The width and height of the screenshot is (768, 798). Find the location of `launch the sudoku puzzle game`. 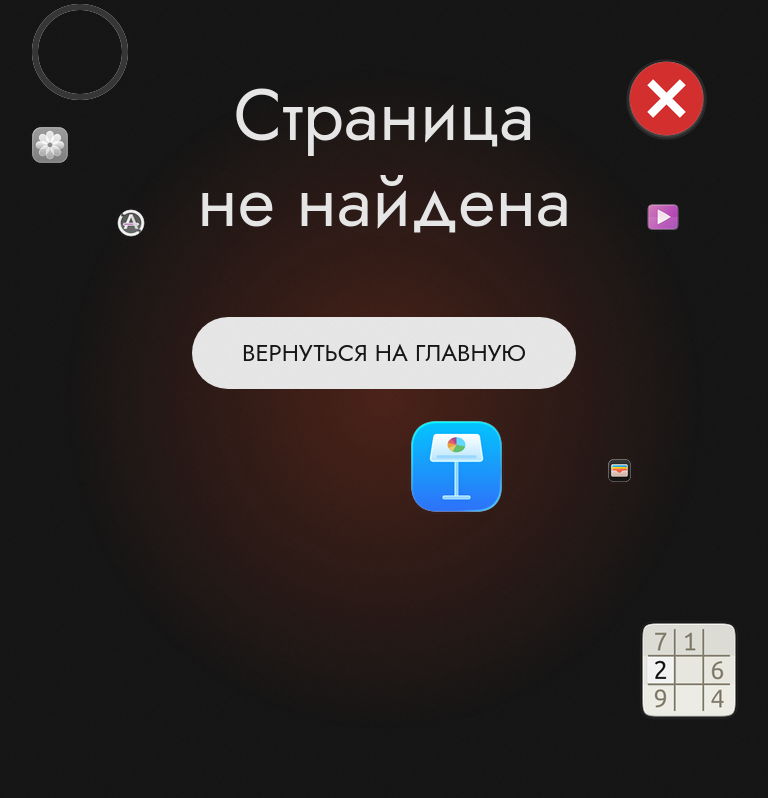

launch the sudoku puzzle game is located at coordinates (689, 670).